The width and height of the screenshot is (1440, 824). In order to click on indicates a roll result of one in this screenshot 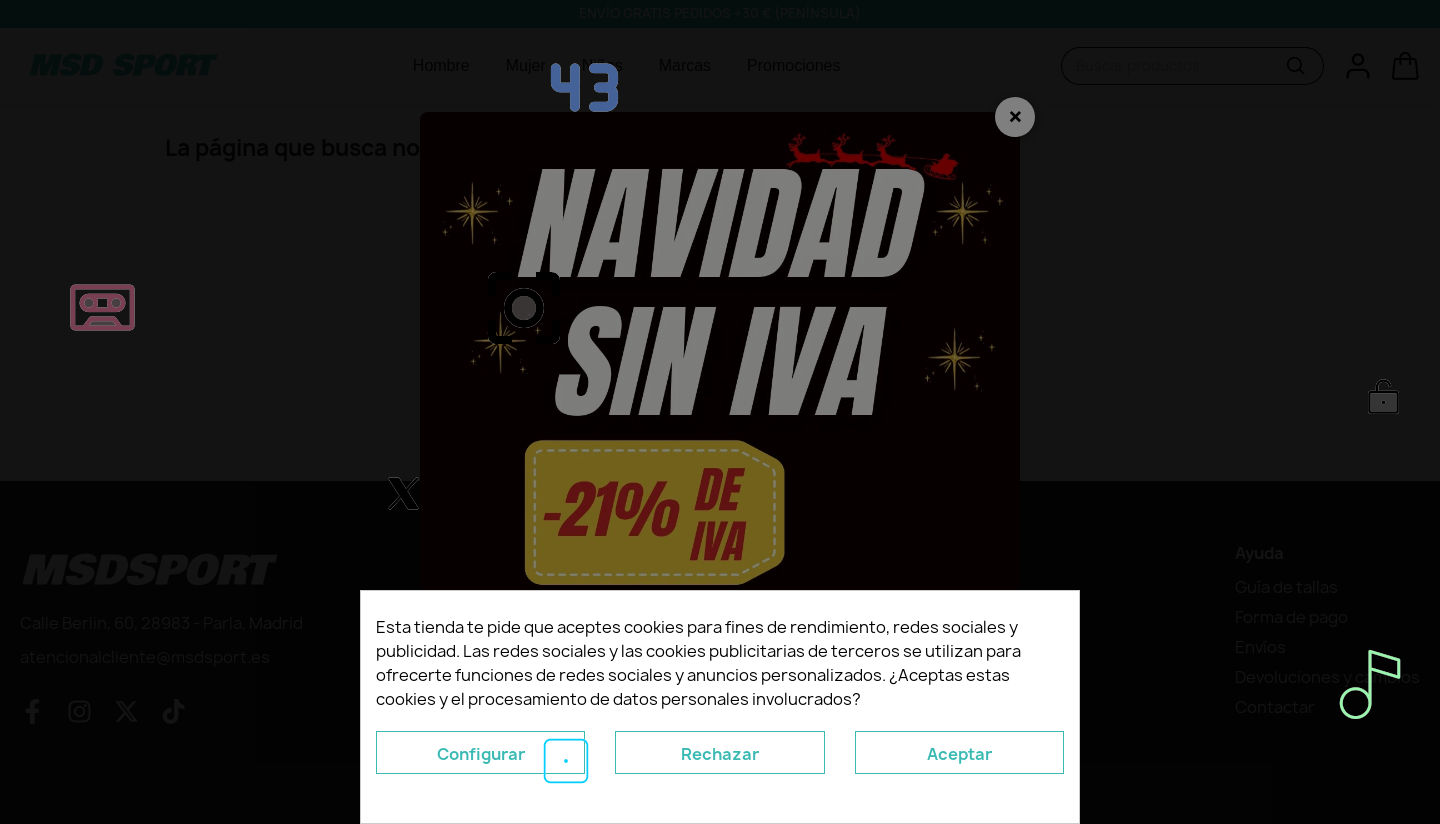, I will do `click(566, 761)`.